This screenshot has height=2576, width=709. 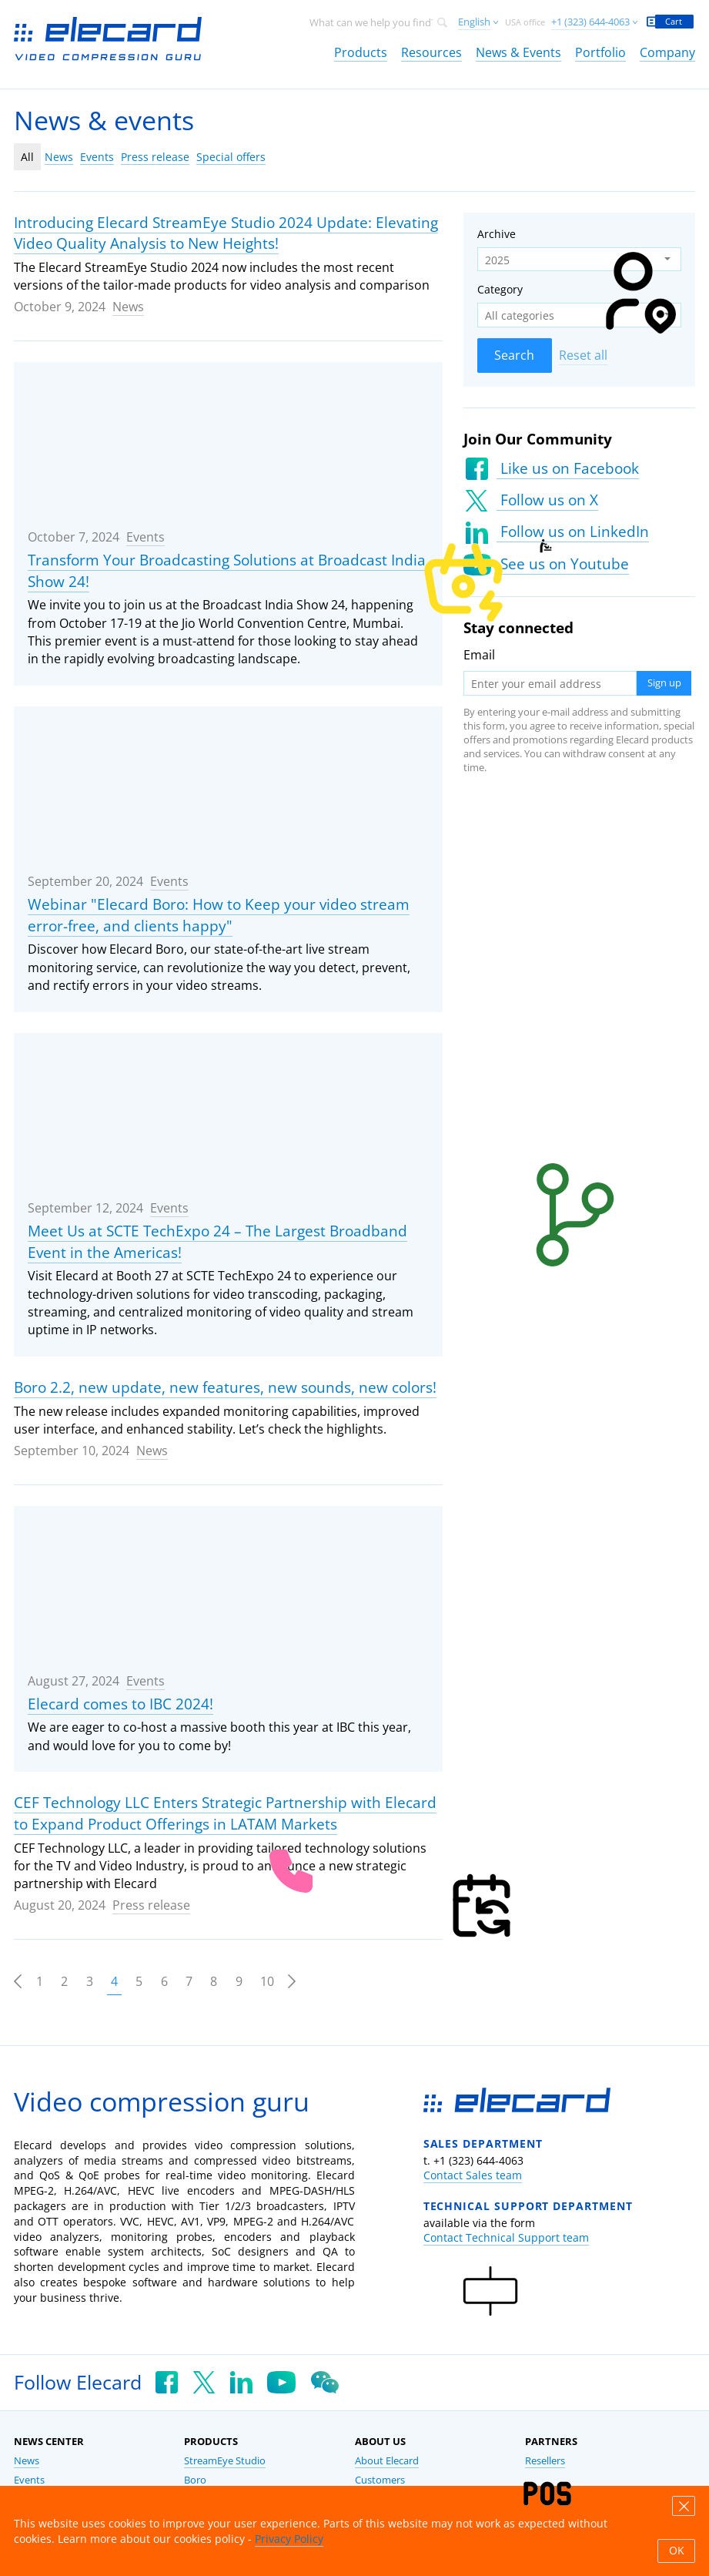 What do you see at coordinates (546, 546) in the screenshot?
I see `indicates baby changing station nearby` at bounding box center [546, 546].